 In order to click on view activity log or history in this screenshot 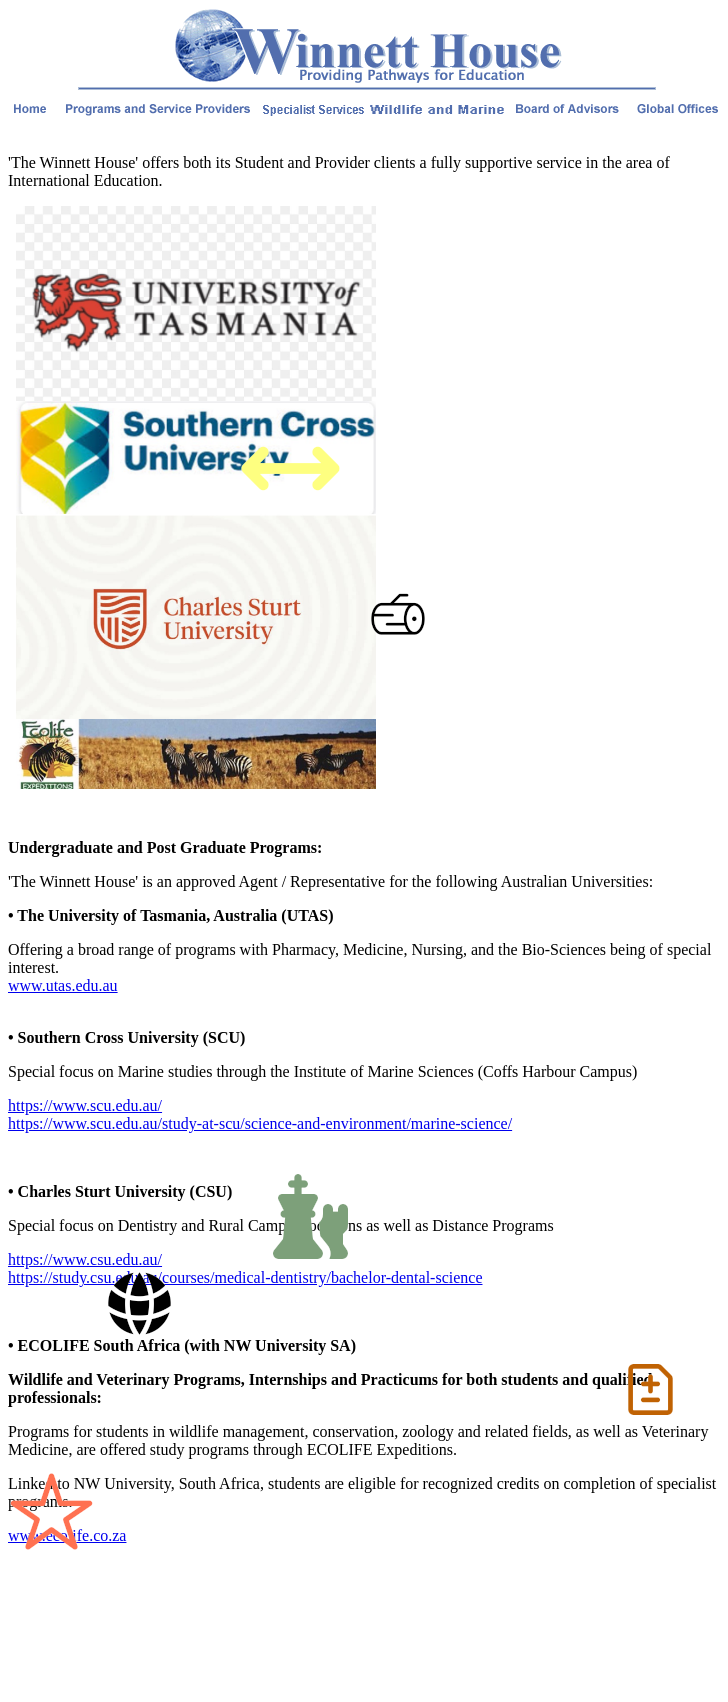, I will do `click(398, 617)`.